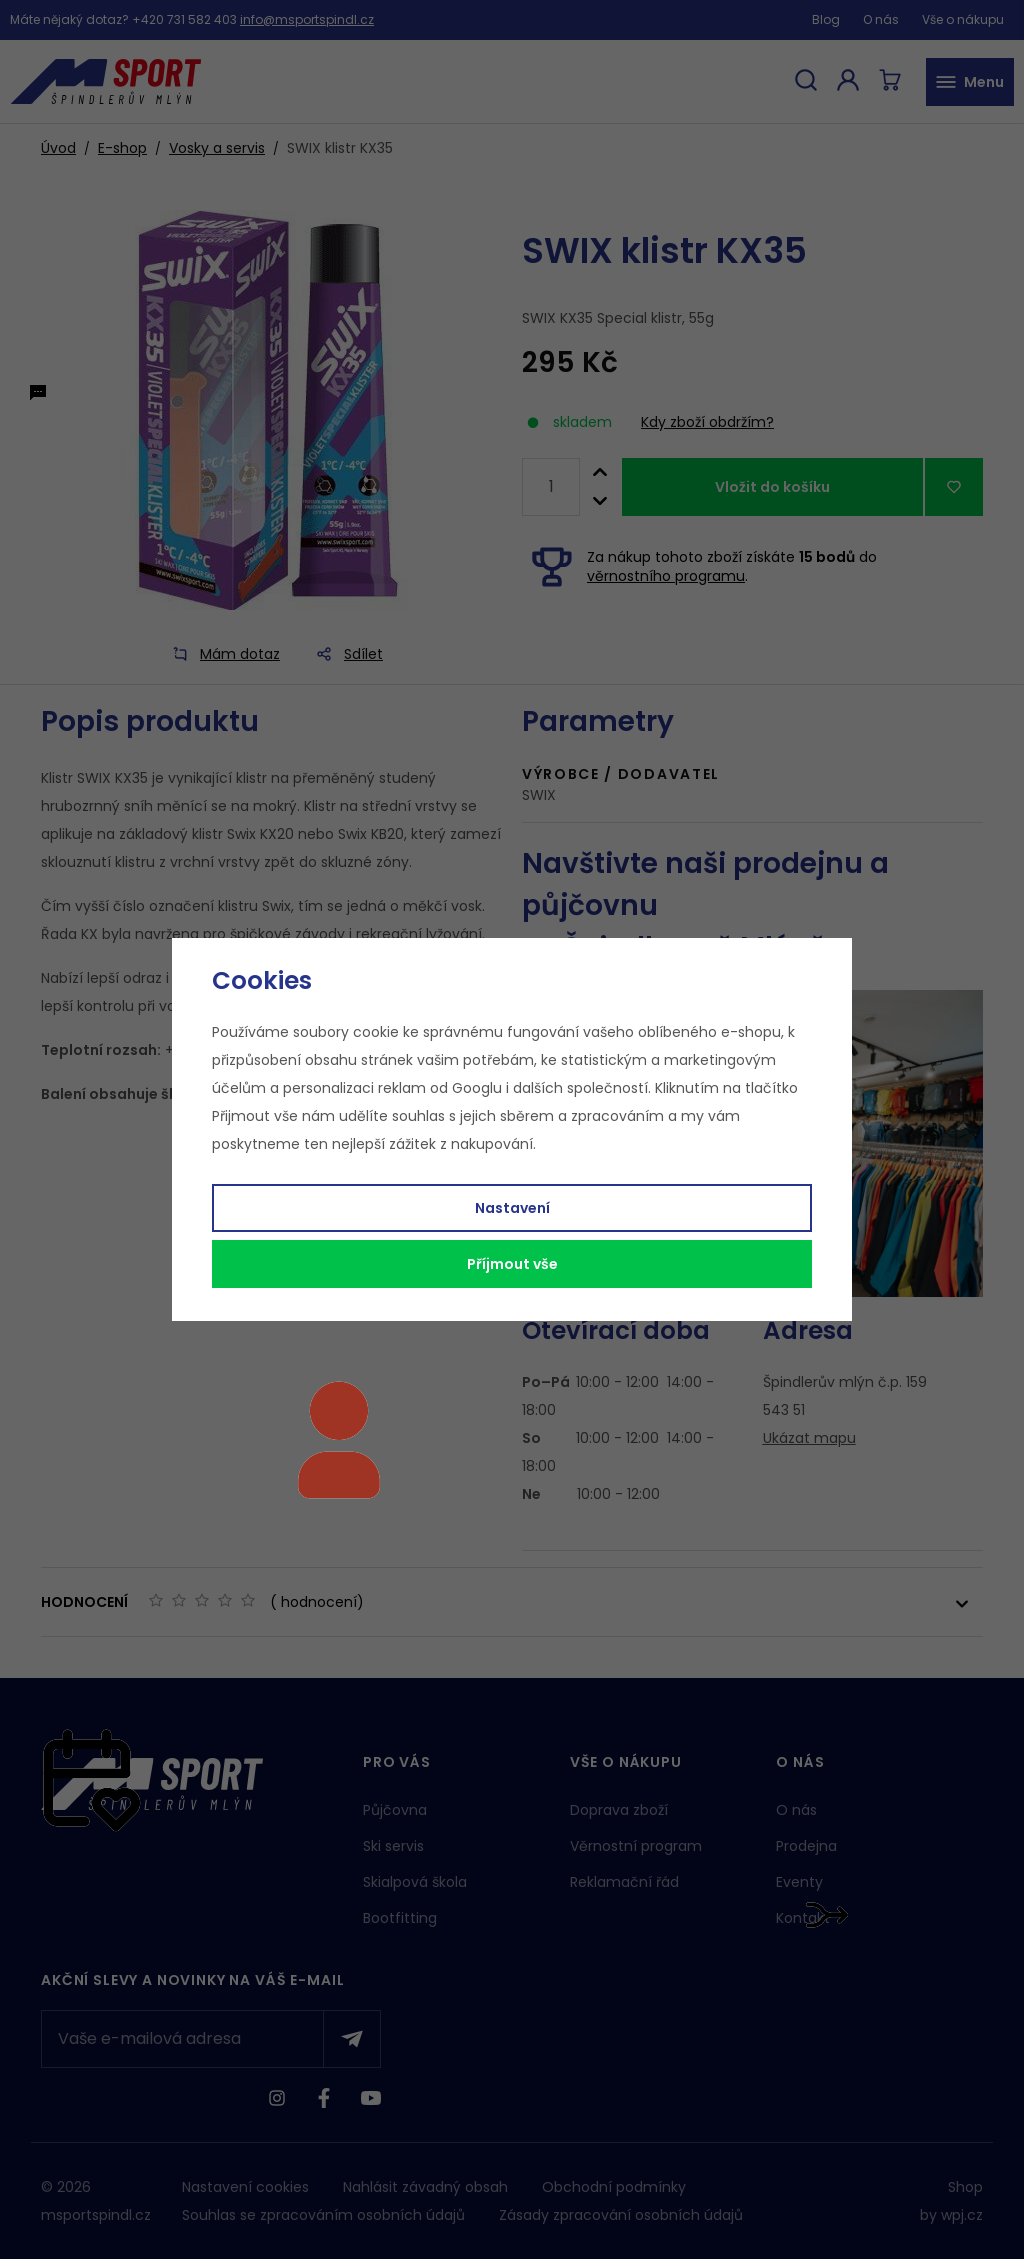 The height and width of the screenshot is (2259, 1024). Describe the element at coordinates (38, 393) in the screenshot. I see `view text messages` at that location.